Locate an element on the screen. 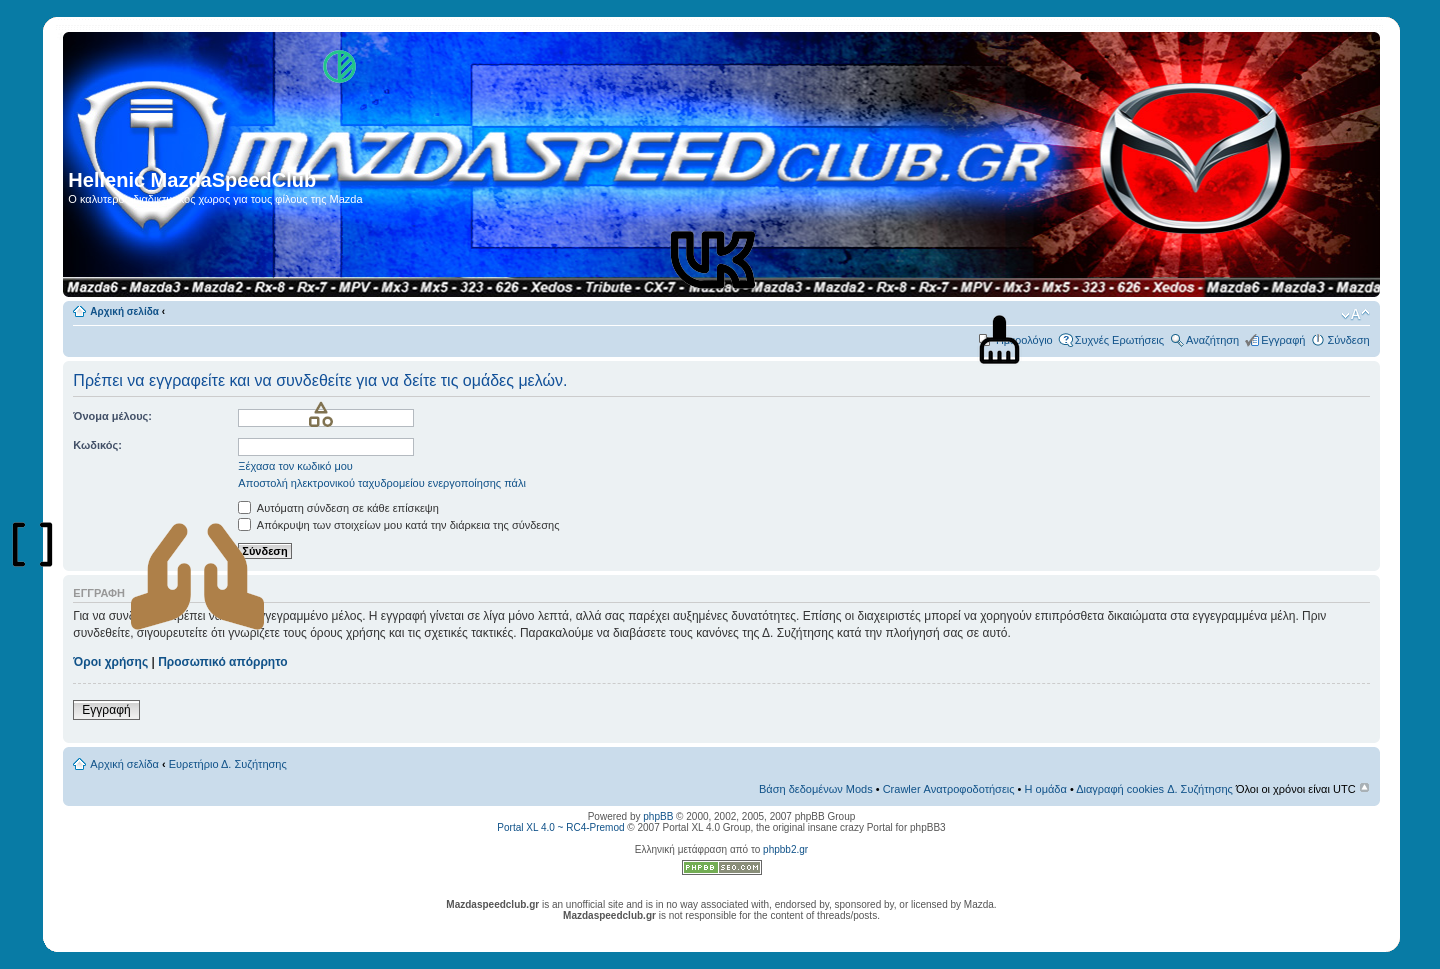 The height and width of the screenshot is (969, 1440). adjust screen brightness settings is located at coordinates (339, 66).